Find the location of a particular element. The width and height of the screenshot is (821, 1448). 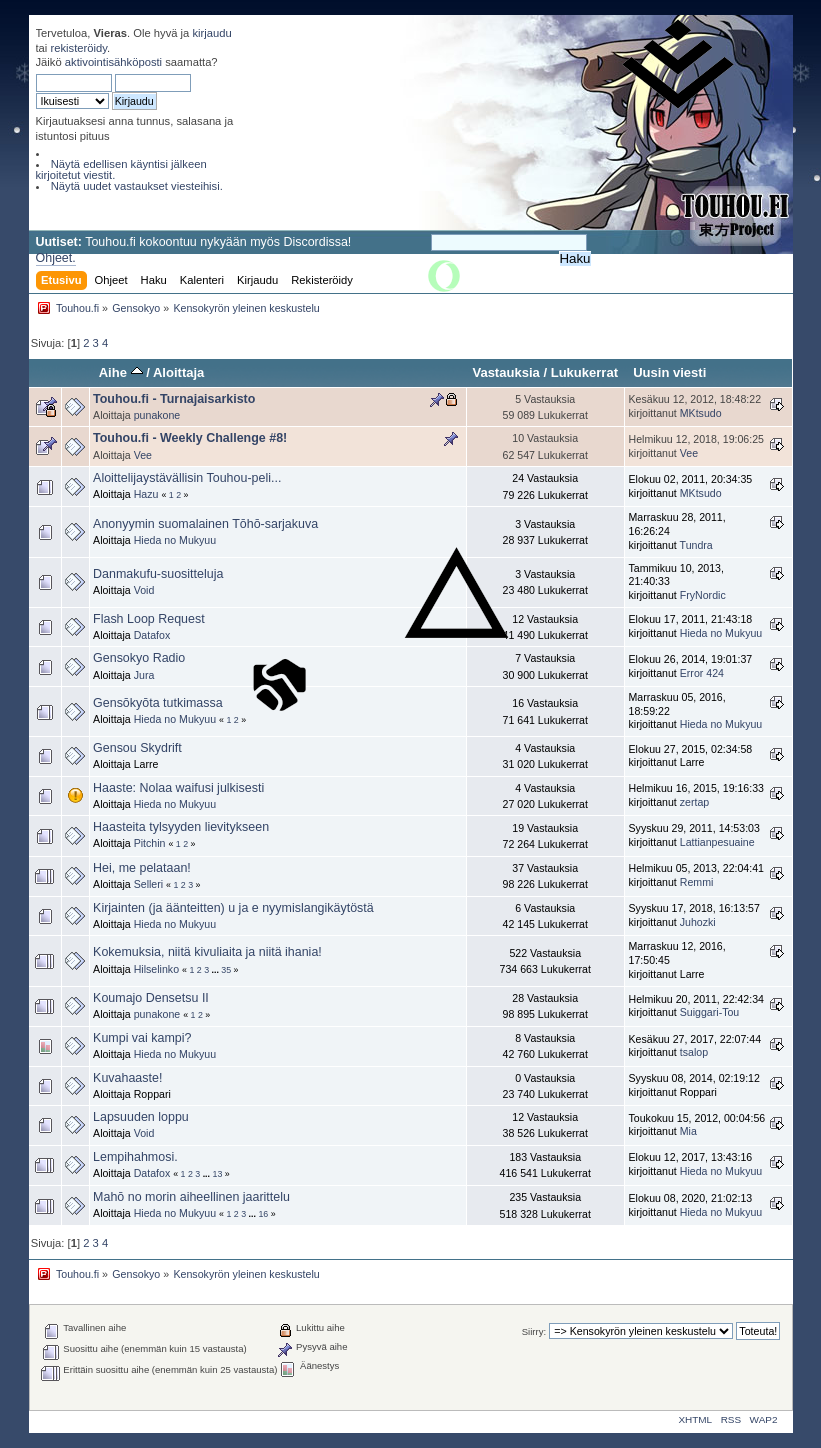

open the Juejin app is located at coordinates (678, 64).